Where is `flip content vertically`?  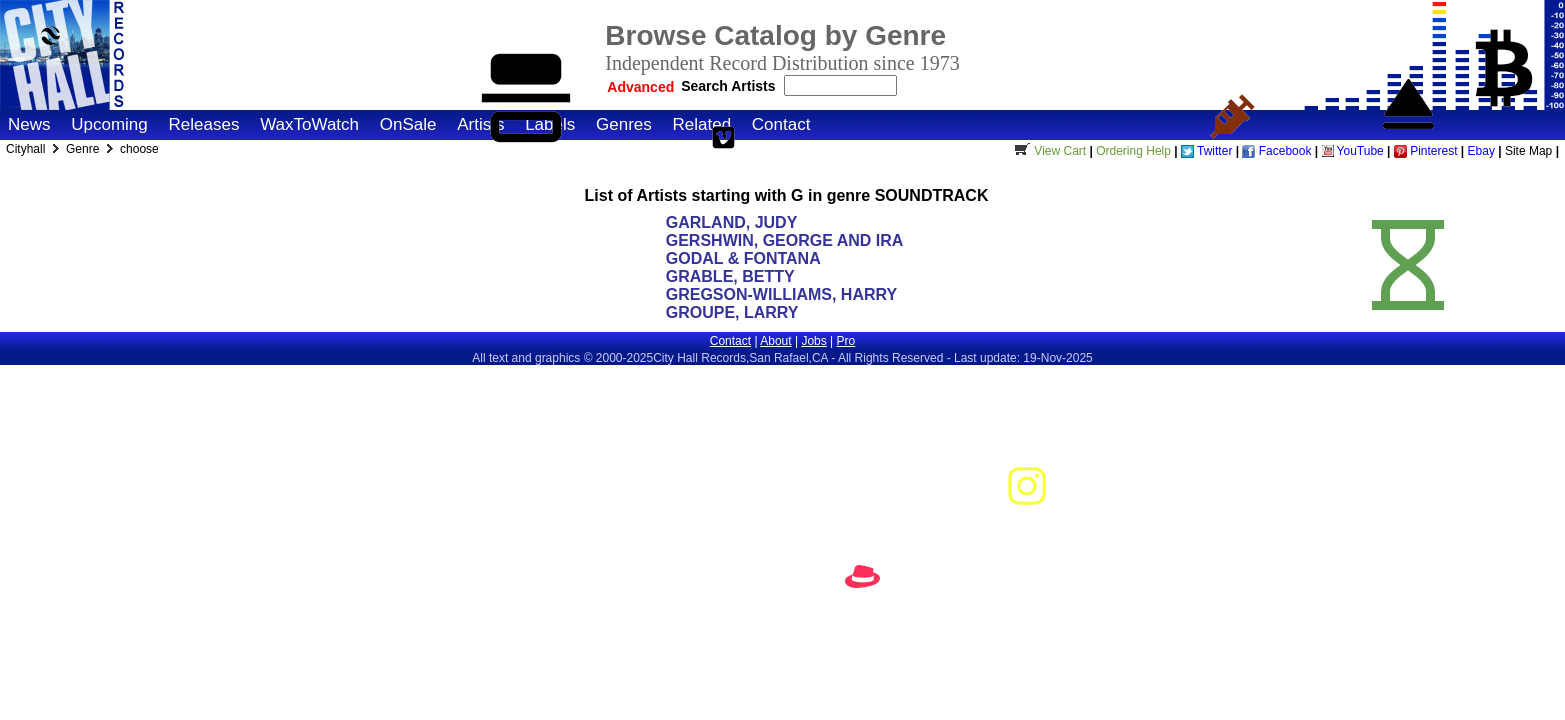 flip content vertically is located at coordinates (526, 98).